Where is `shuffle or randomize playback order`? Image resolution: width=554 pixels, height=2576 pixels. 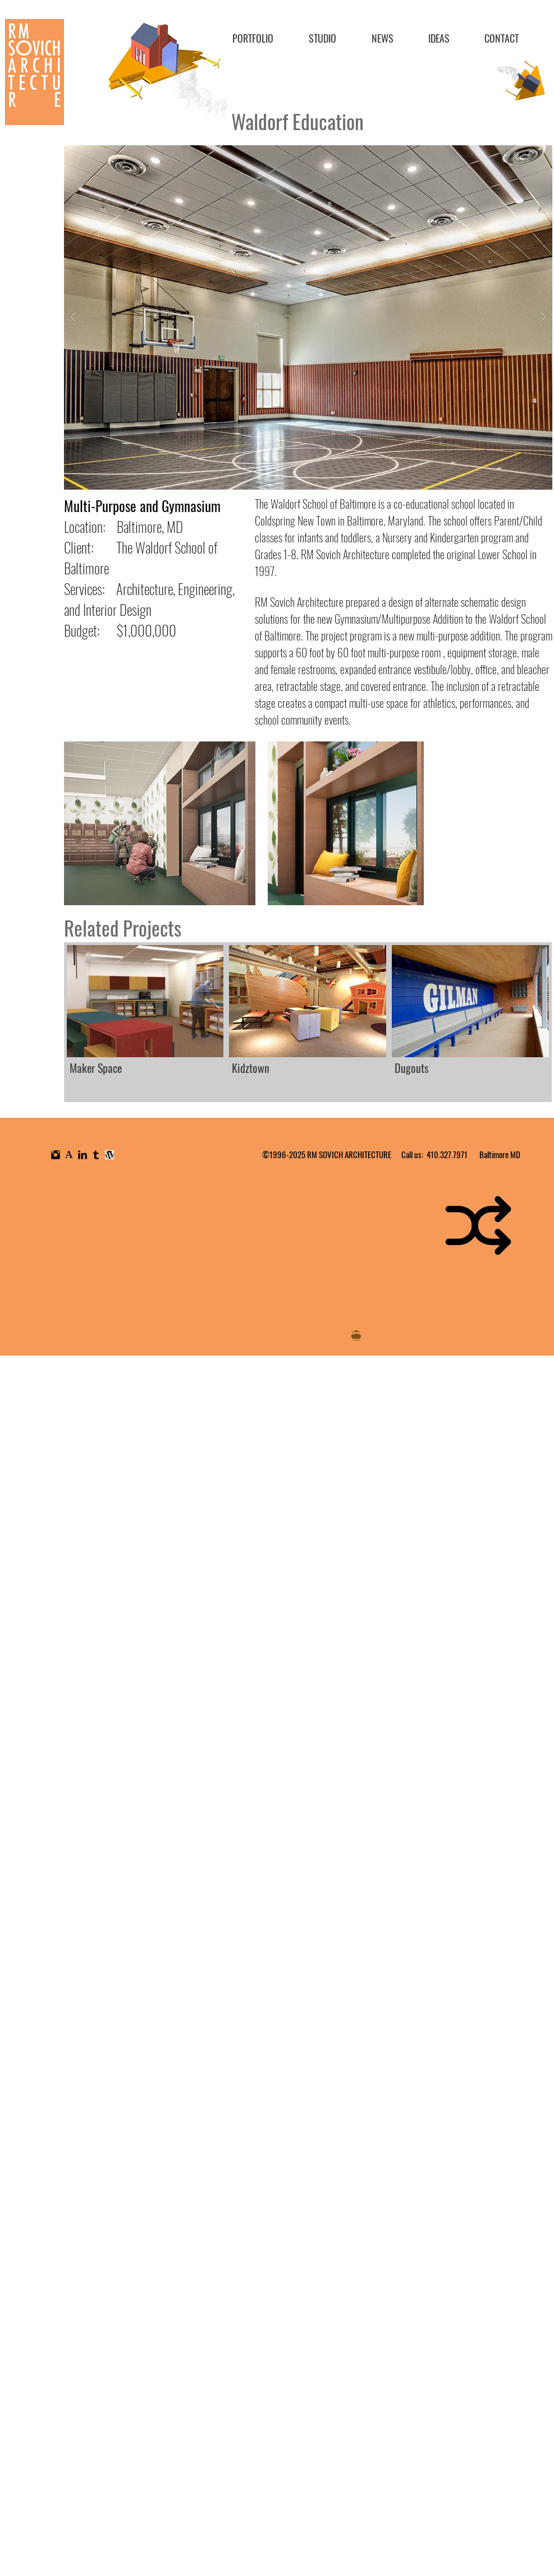 shuffle or randomize playback order is located at coordinates (478, 1225).